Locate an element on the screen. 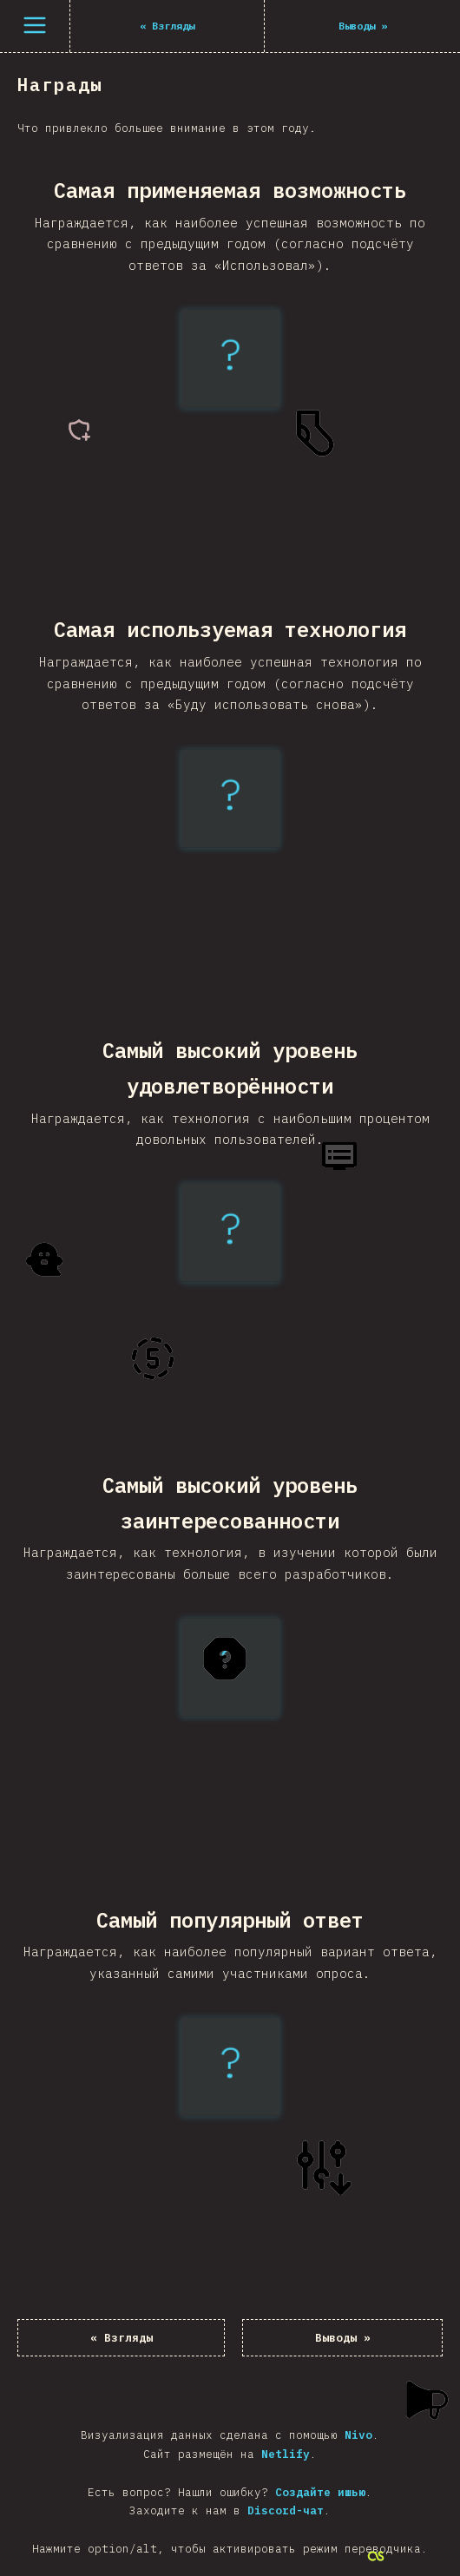 The image size is (460, 2576). access DVR or recorded content is located at coordinates (339, 1156).